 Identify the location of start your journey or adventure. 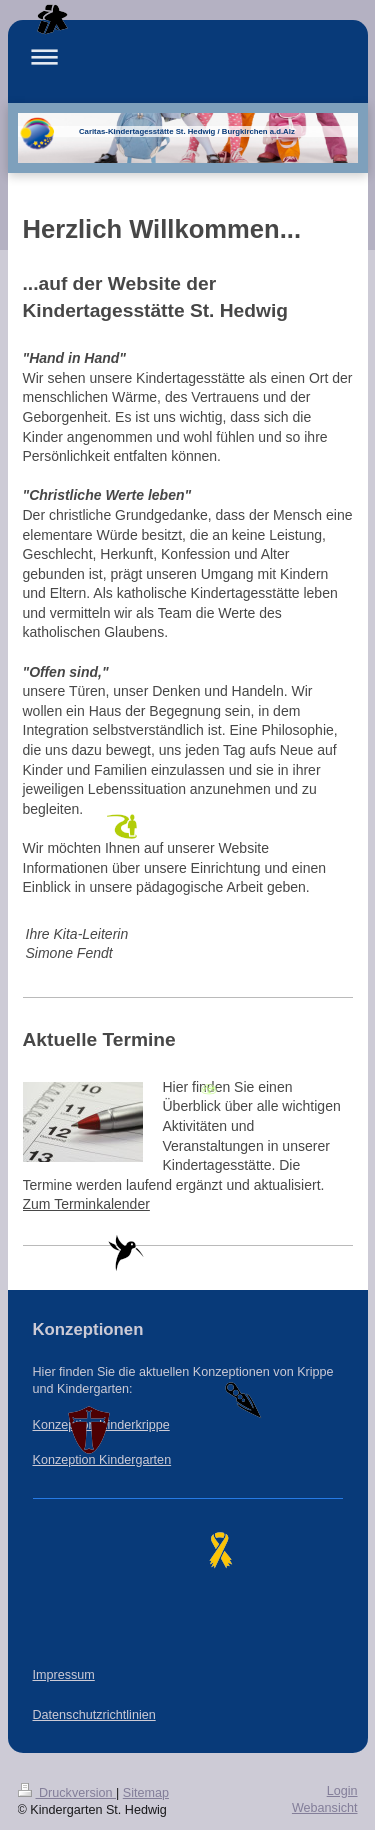
(122, 825).